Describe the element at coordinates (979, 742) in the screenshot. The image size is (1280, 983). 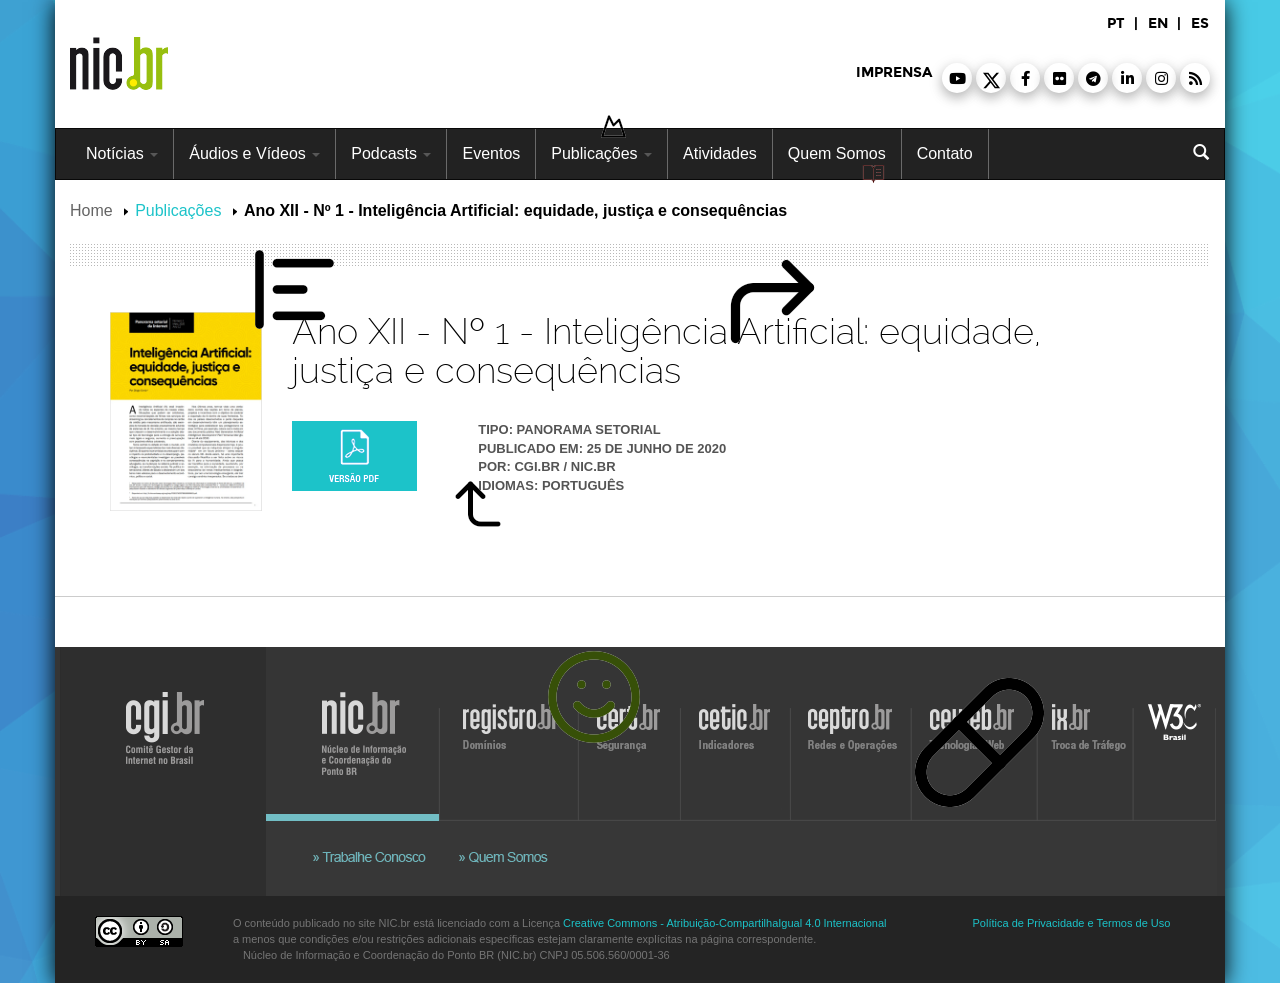
I see `access medication reminders or prescriptions` at that location.